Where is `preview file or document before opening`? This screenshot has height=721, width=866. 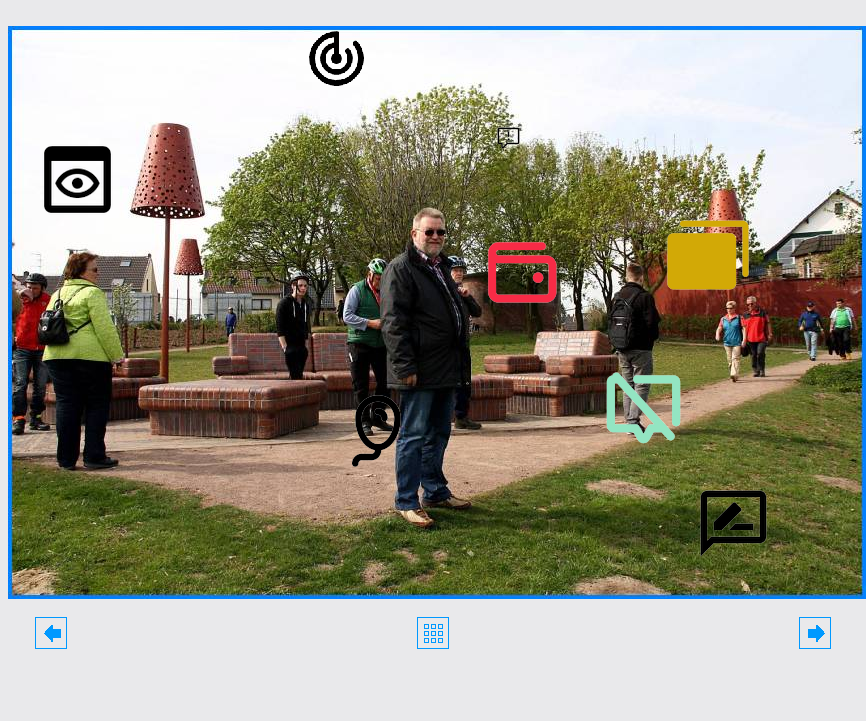
preview file or document before opening is located at coordinates (77, 179).